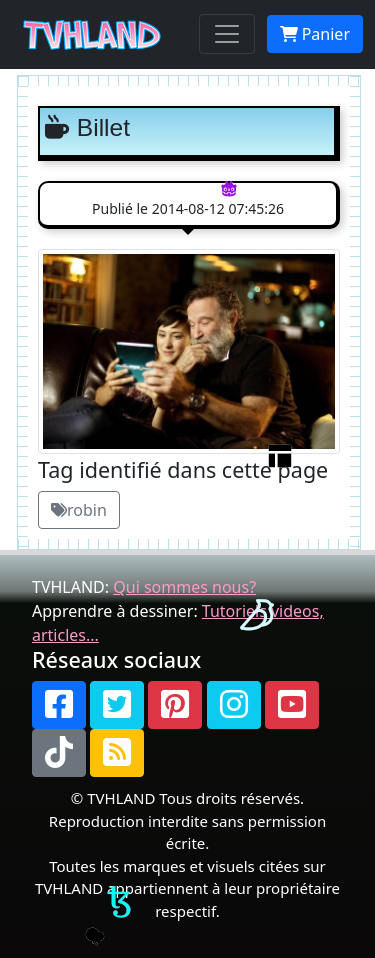 This screenshot has height=958, width=375. What do you see at coordinates (280, 456) in the screenshot?
I see `switch to header and sidebar layout view` at bounding box center [280, 456].